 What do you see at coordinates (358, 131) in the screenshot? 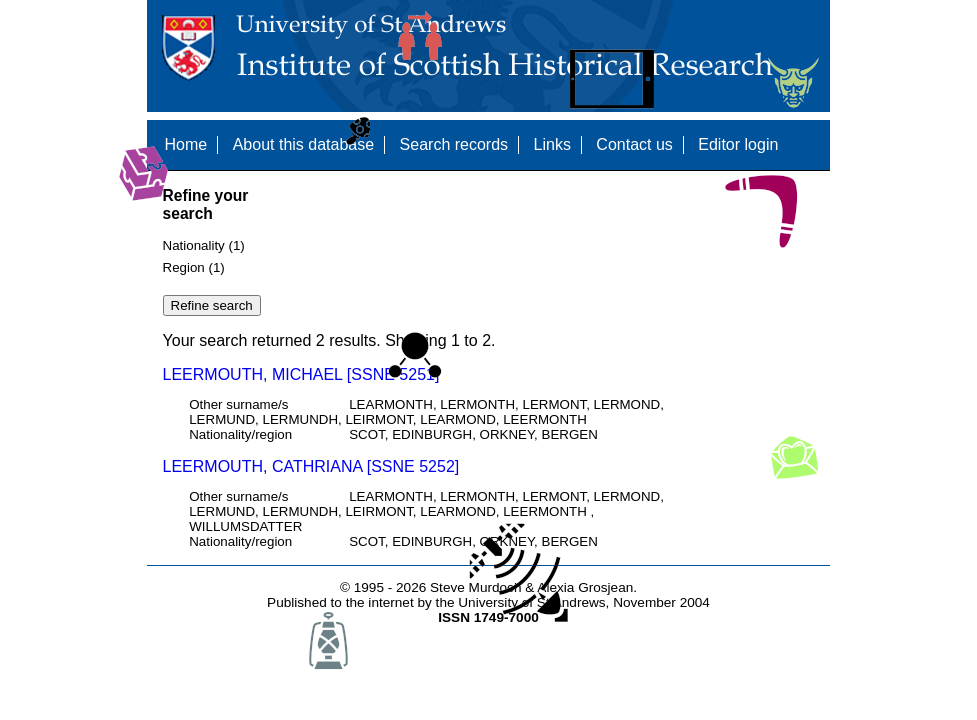
I see `collect a mushroom item in-game` at bounding box center [358, 131].